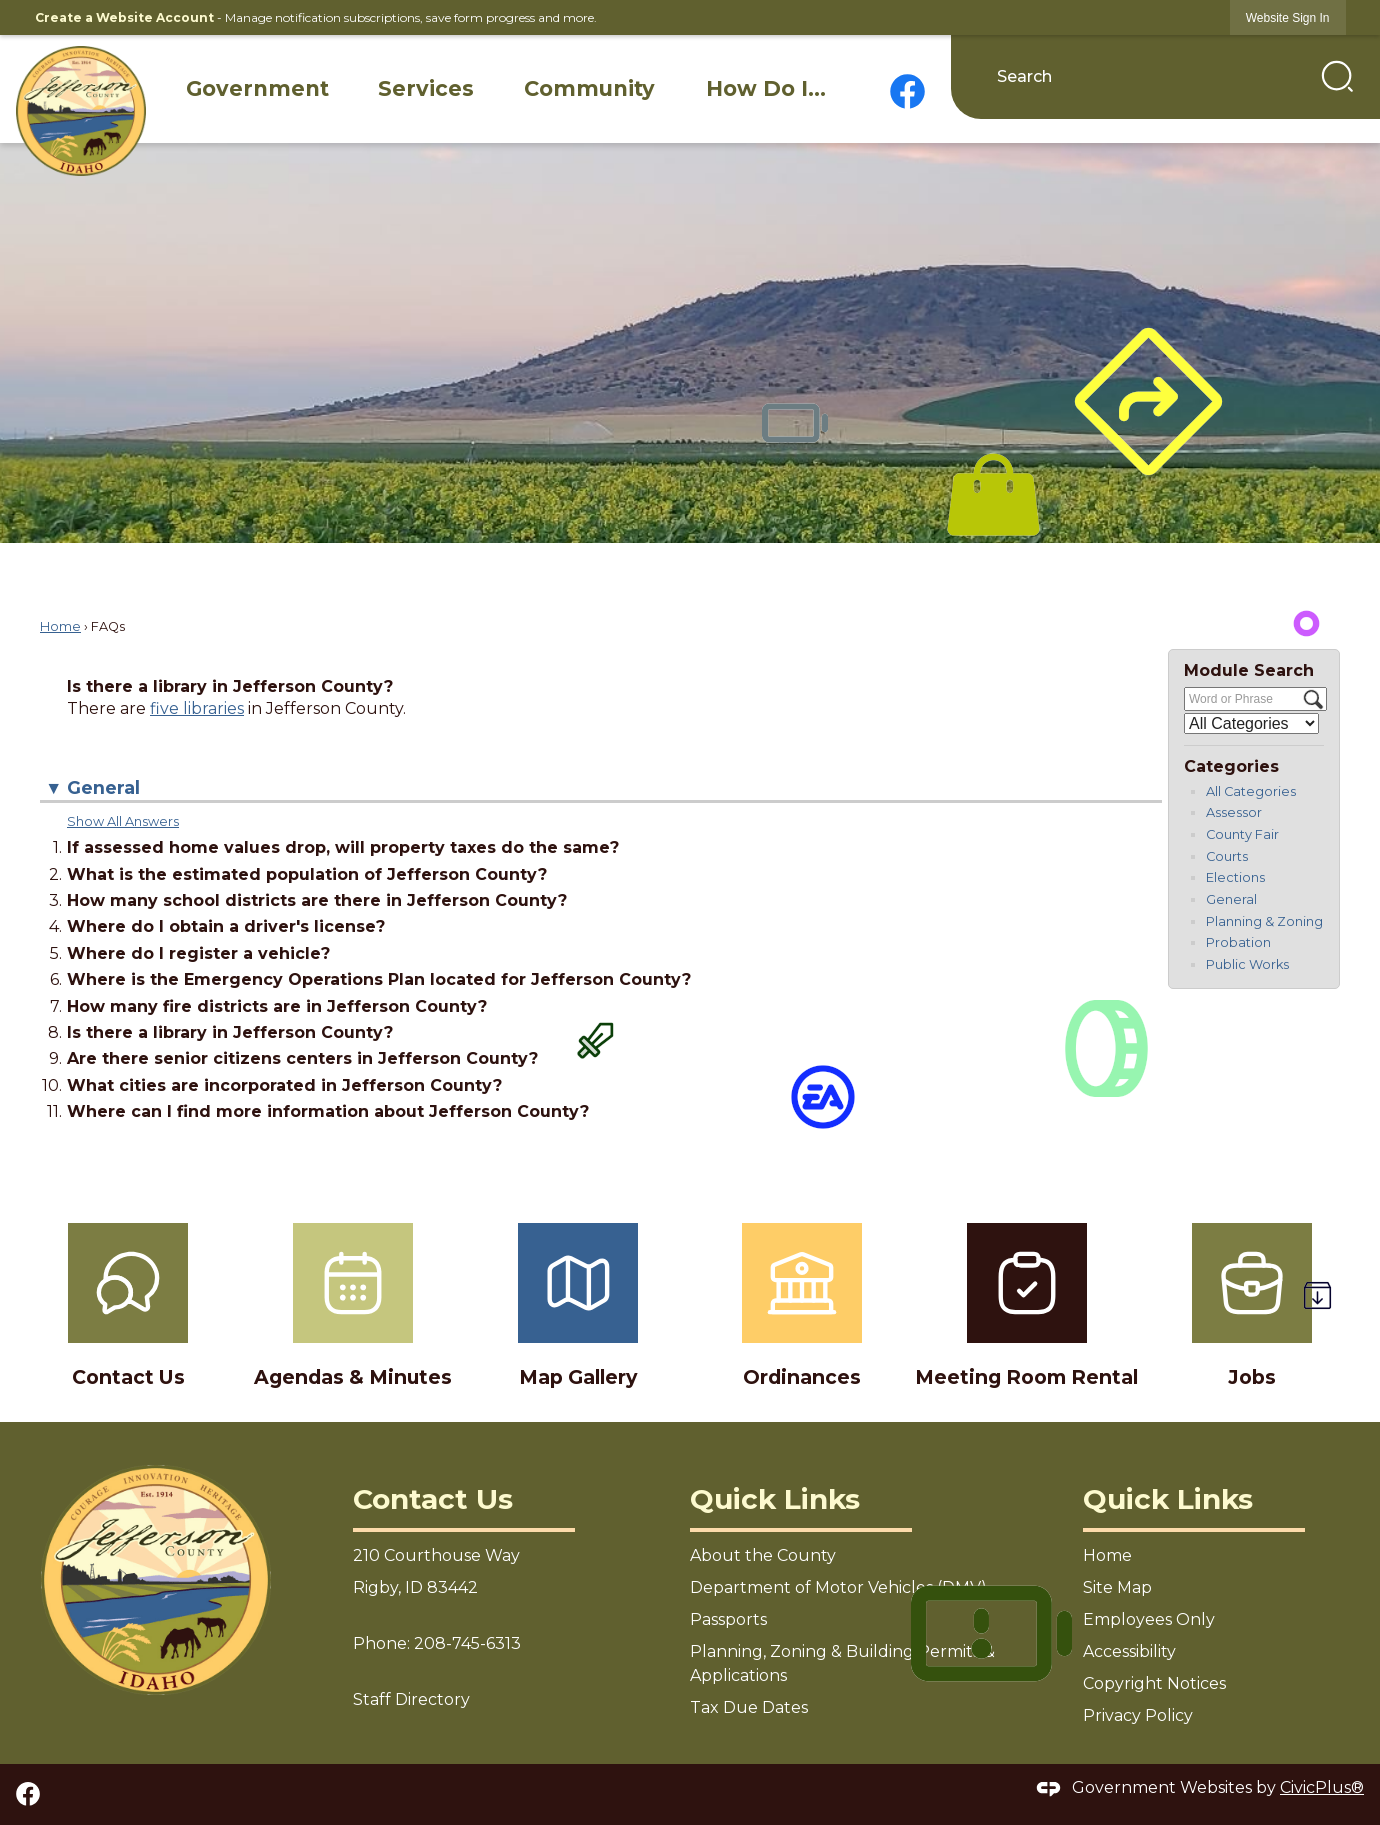 Image resolution: width=1380 pixels, height=1825 pixels. What do you see at coordinates (596, 1040) in the screenshot?
I see `access game or combat features` at bounding box center [596, 1040].